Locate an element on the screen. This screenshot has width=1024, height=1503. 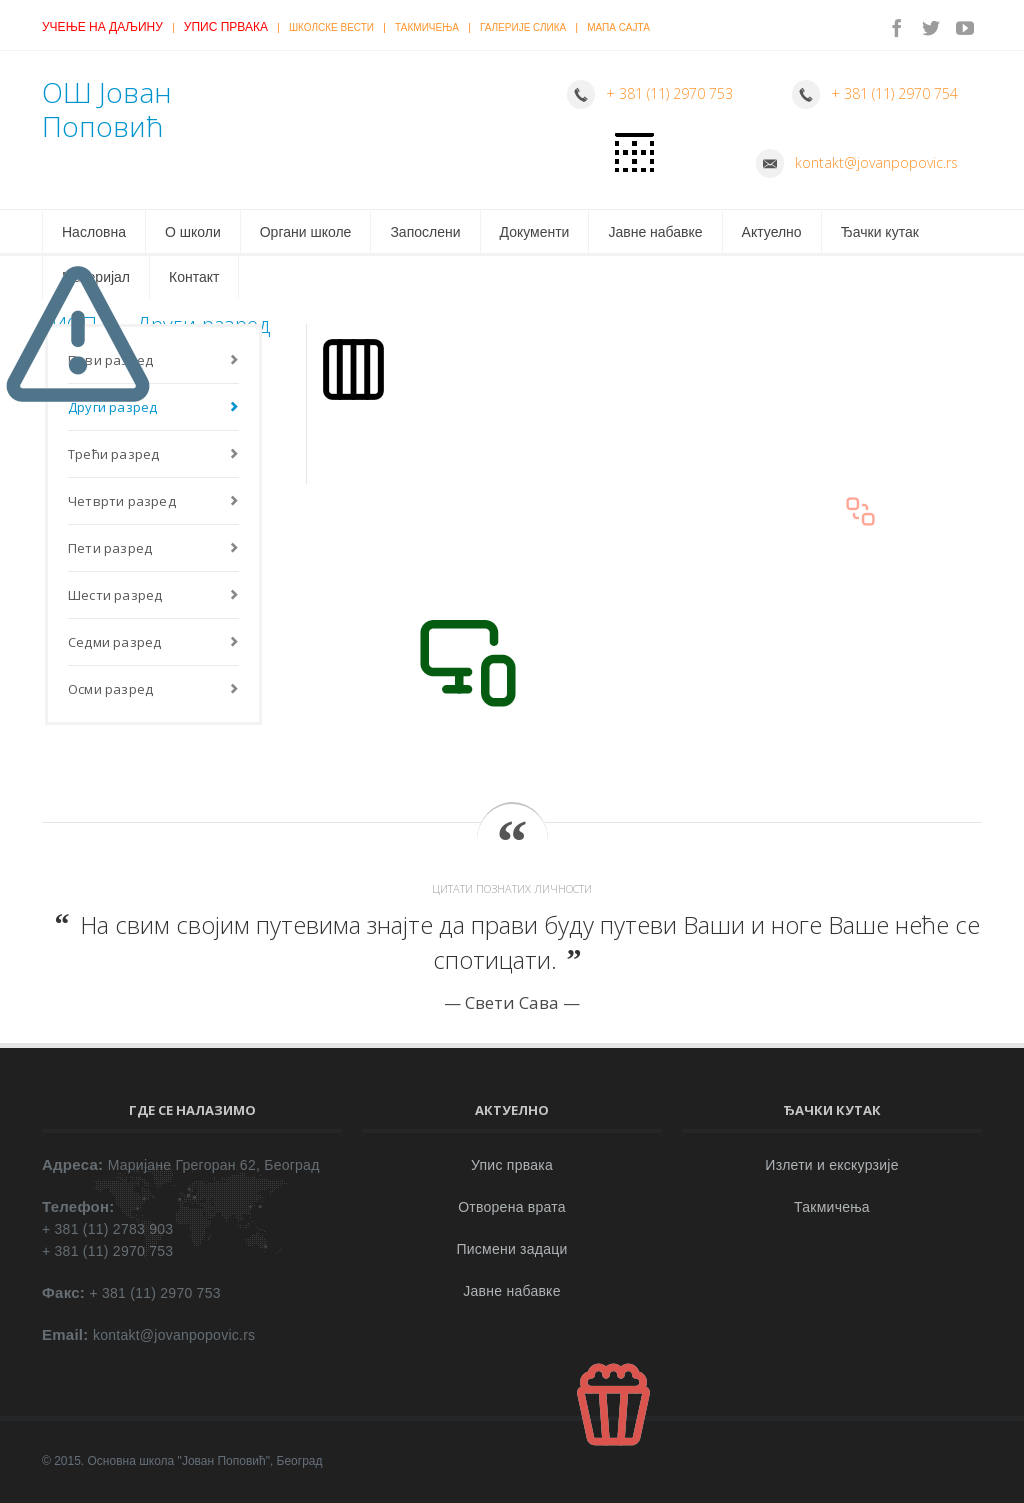
switch between desktop and mobile view is located at coordinates (468, 659).